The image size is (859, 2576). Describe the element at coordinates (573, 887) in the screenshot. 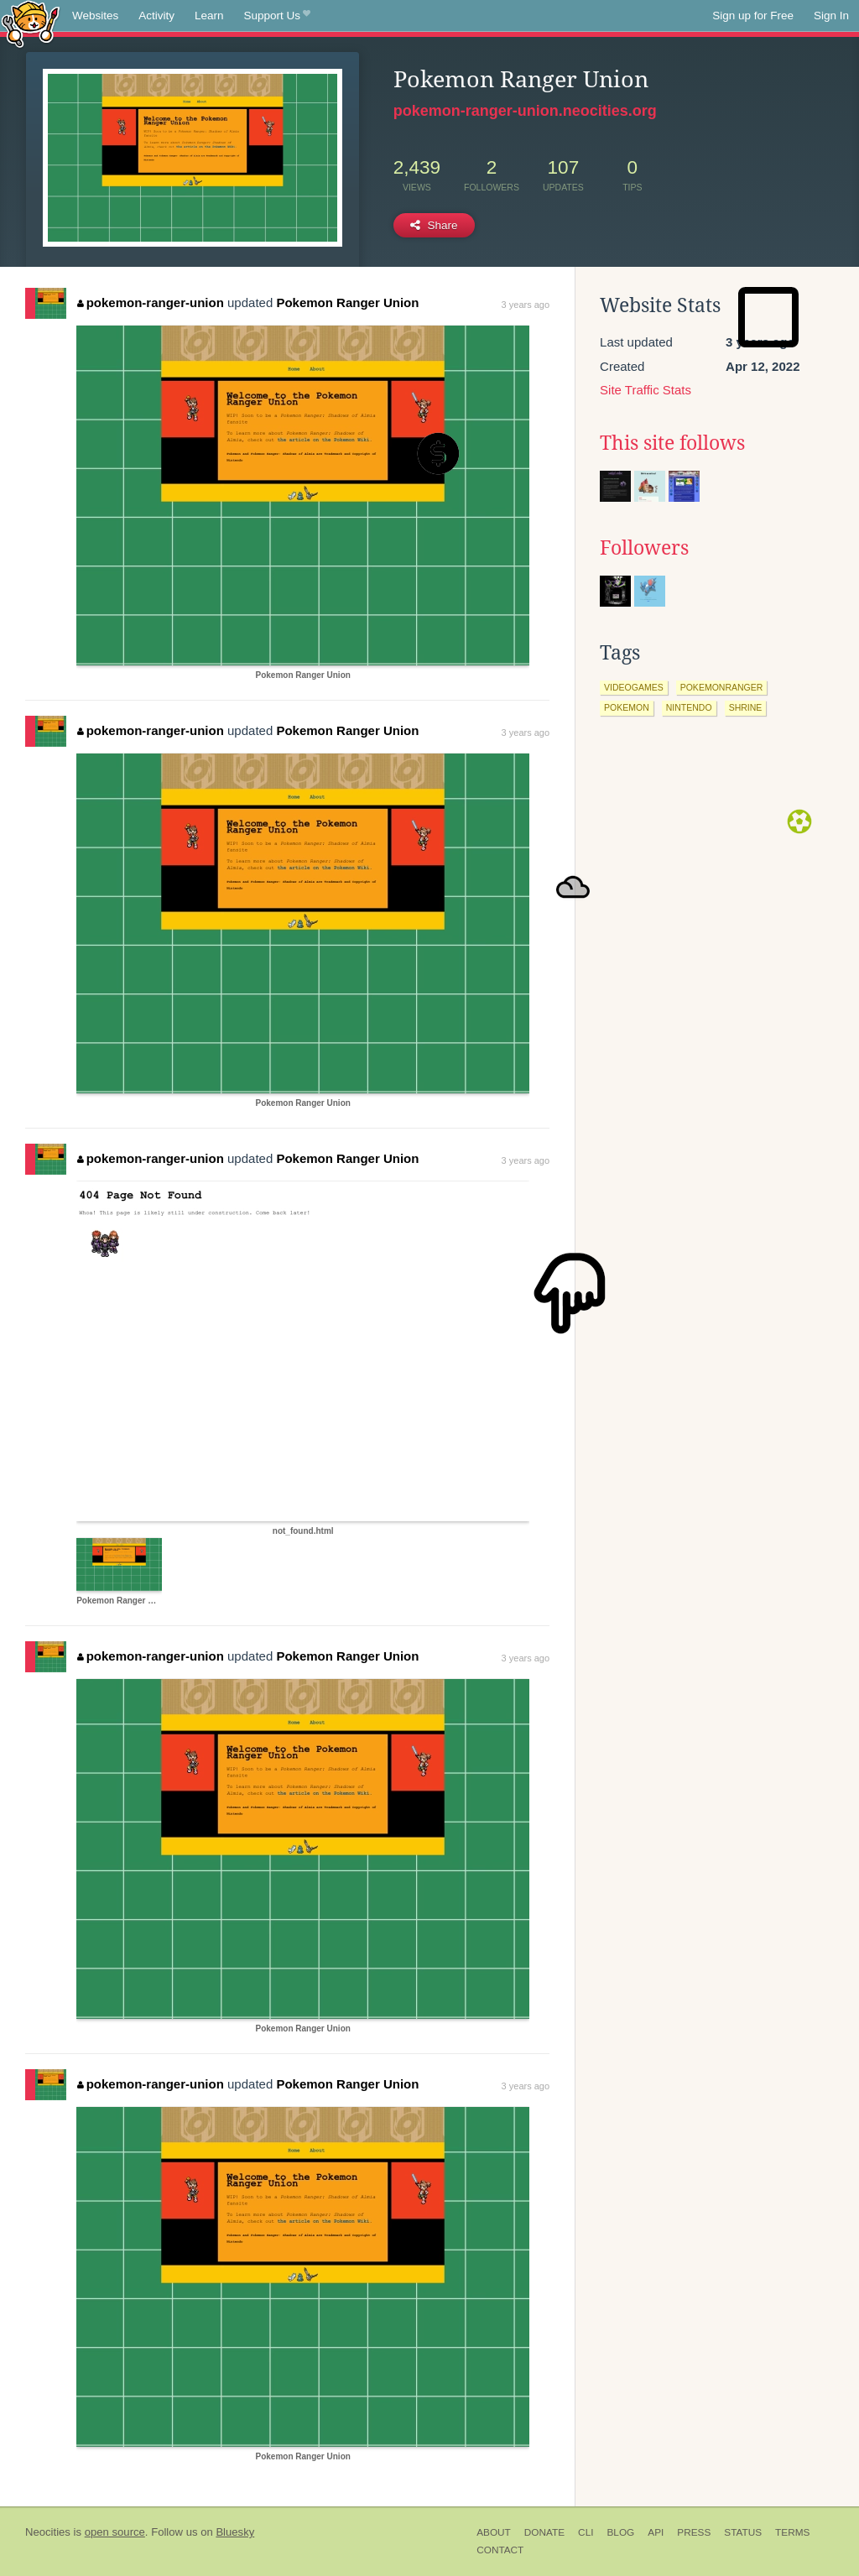

I see `view cloud storage` at that location.